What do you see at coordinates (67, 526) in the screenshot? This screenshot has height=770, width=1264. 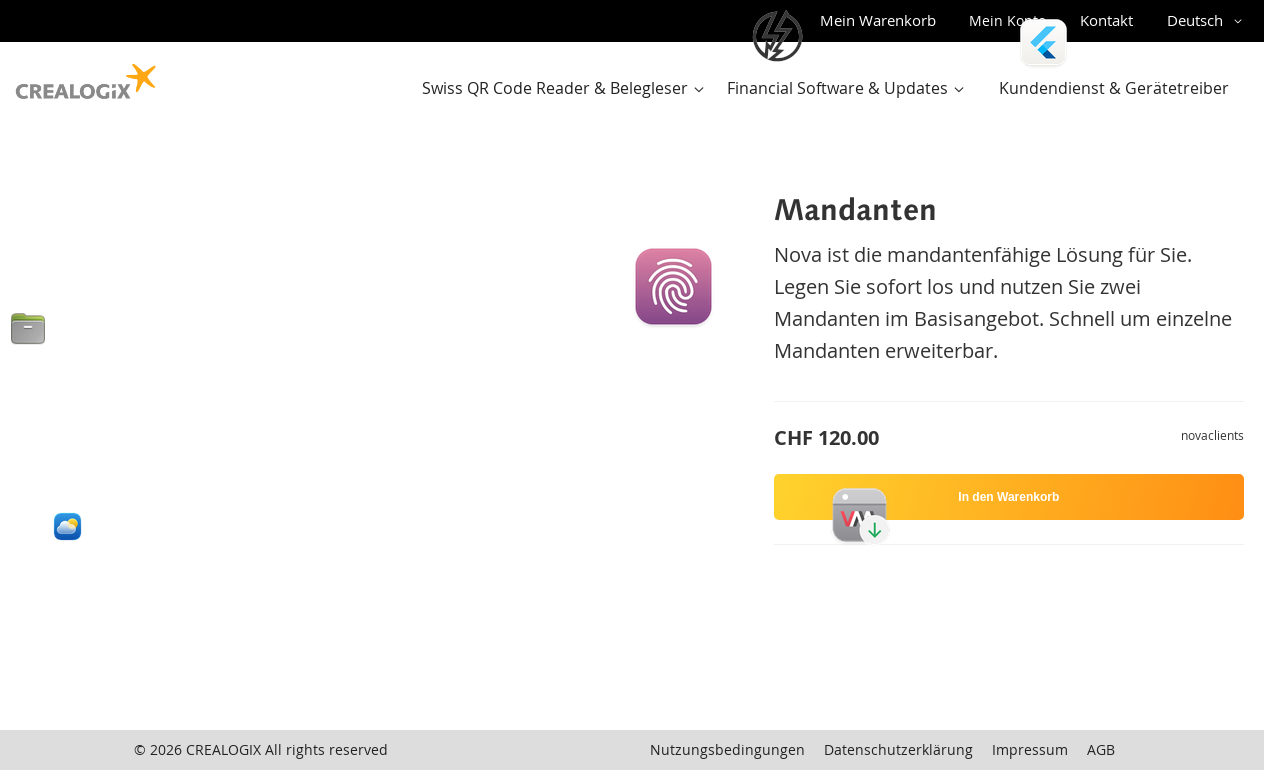 I see `open the weather app` at bounding box center [67, 526].